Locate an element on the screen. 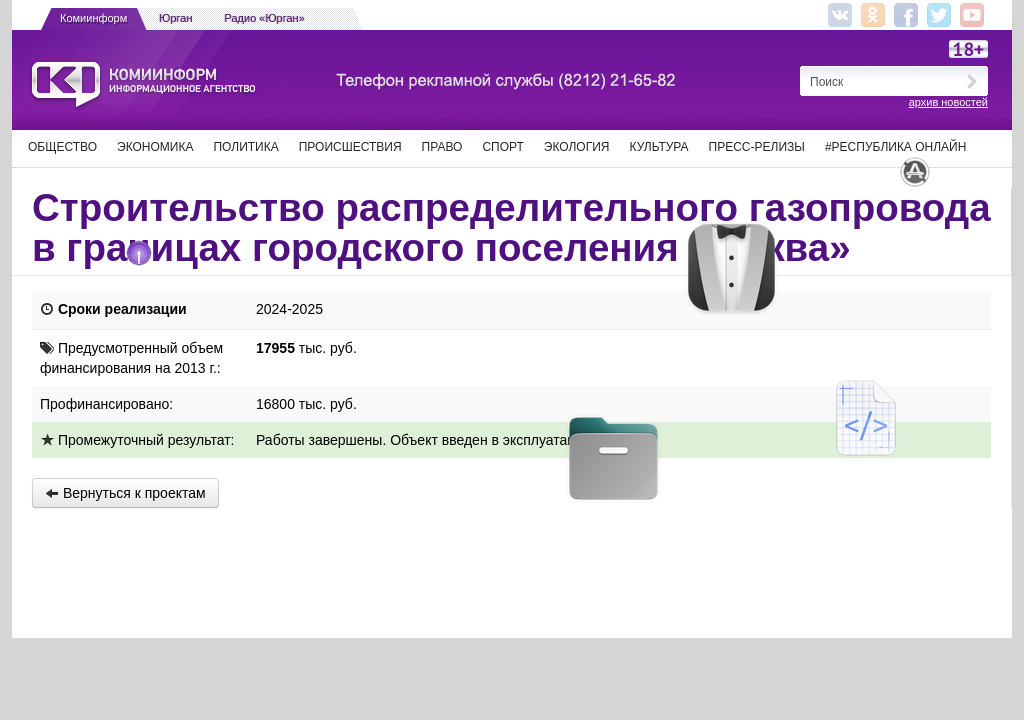 The image size is (1024, 720). open the file manager application is located at coordinates (613, 458).